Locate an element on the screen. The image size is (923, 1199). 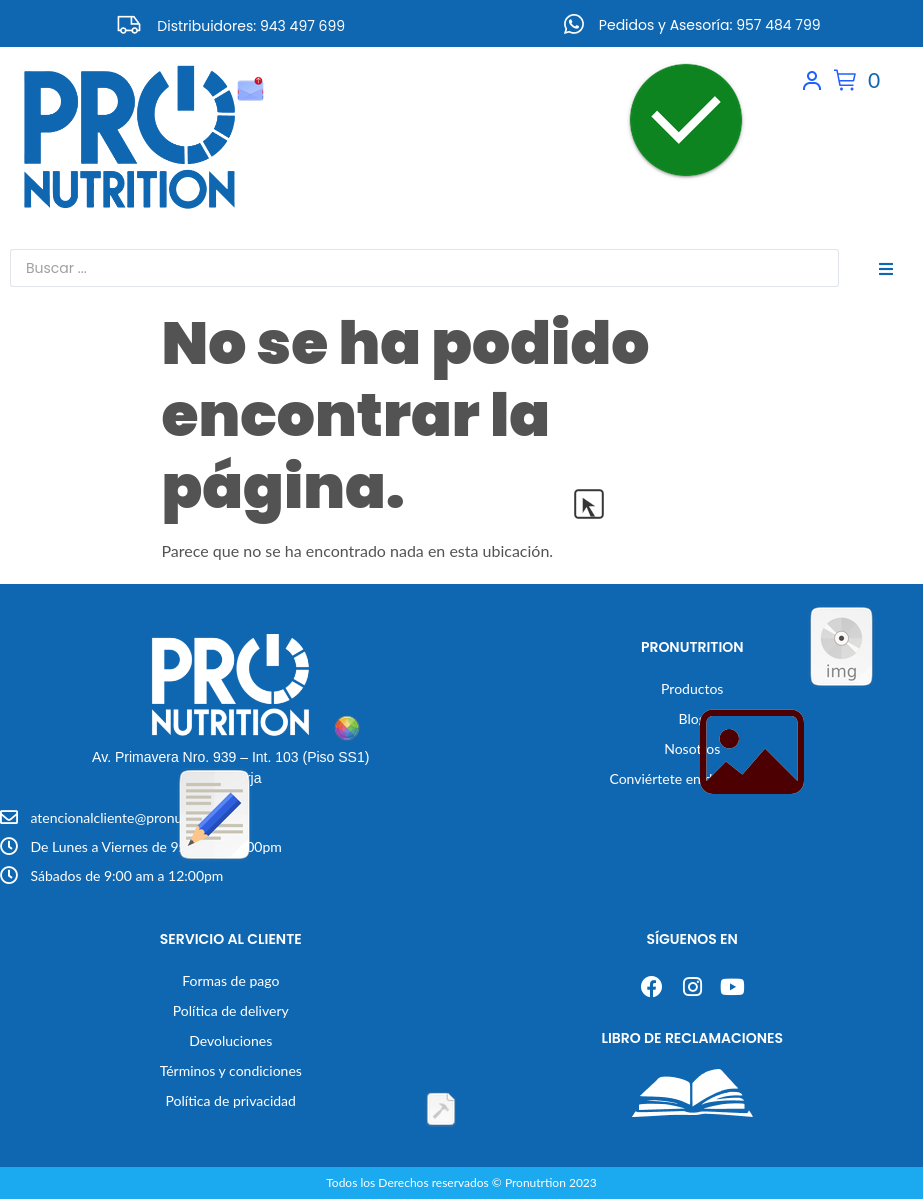
indicates file is fully synced with Insync cloud storage is located at coordinates (686, 120).